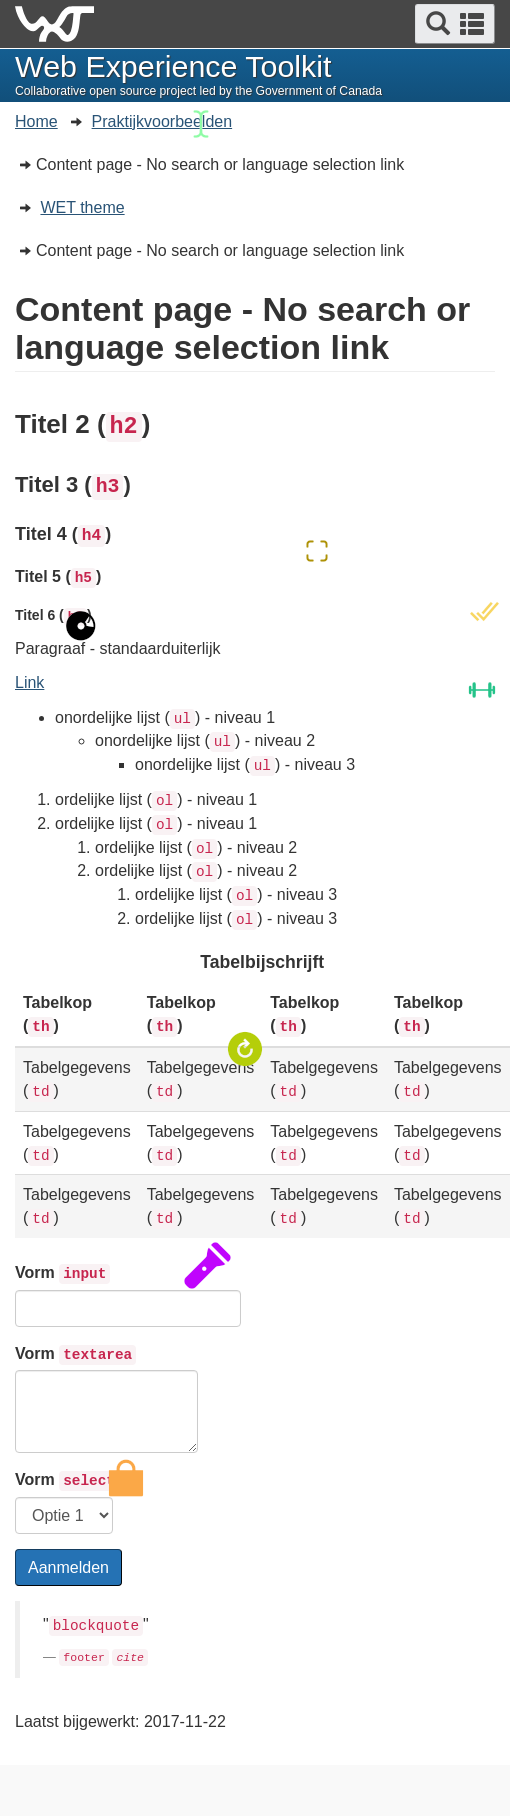 The height and width of the screenshot is (1816, 510). Describe the element at coordinates (484, 611) in the screenshot. I see `indicates message has been read or delivered` at that location.